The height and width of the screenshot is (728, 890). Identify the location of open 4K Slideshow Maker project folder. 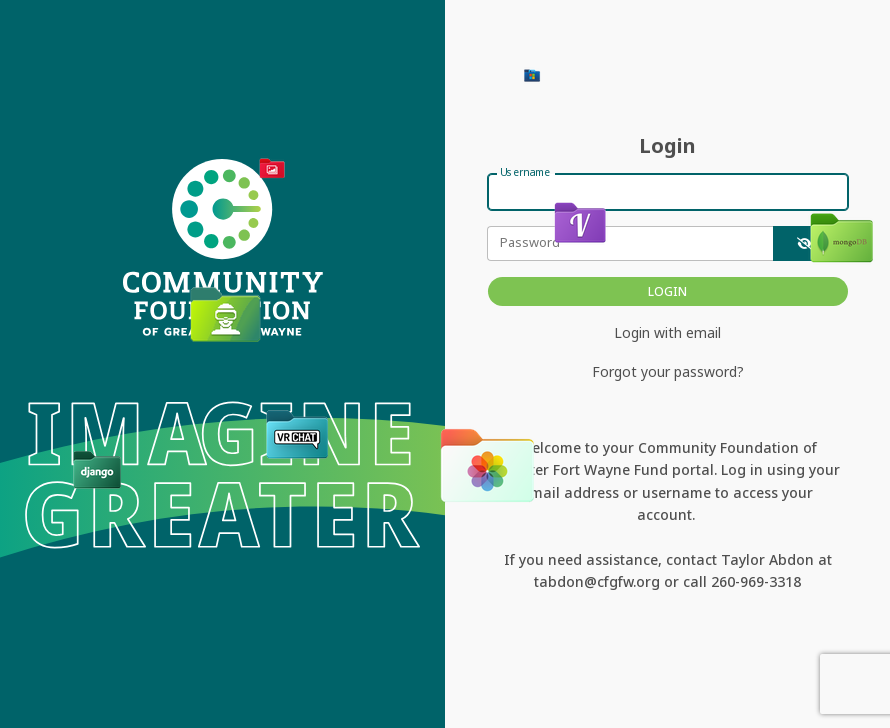
(272, 169).